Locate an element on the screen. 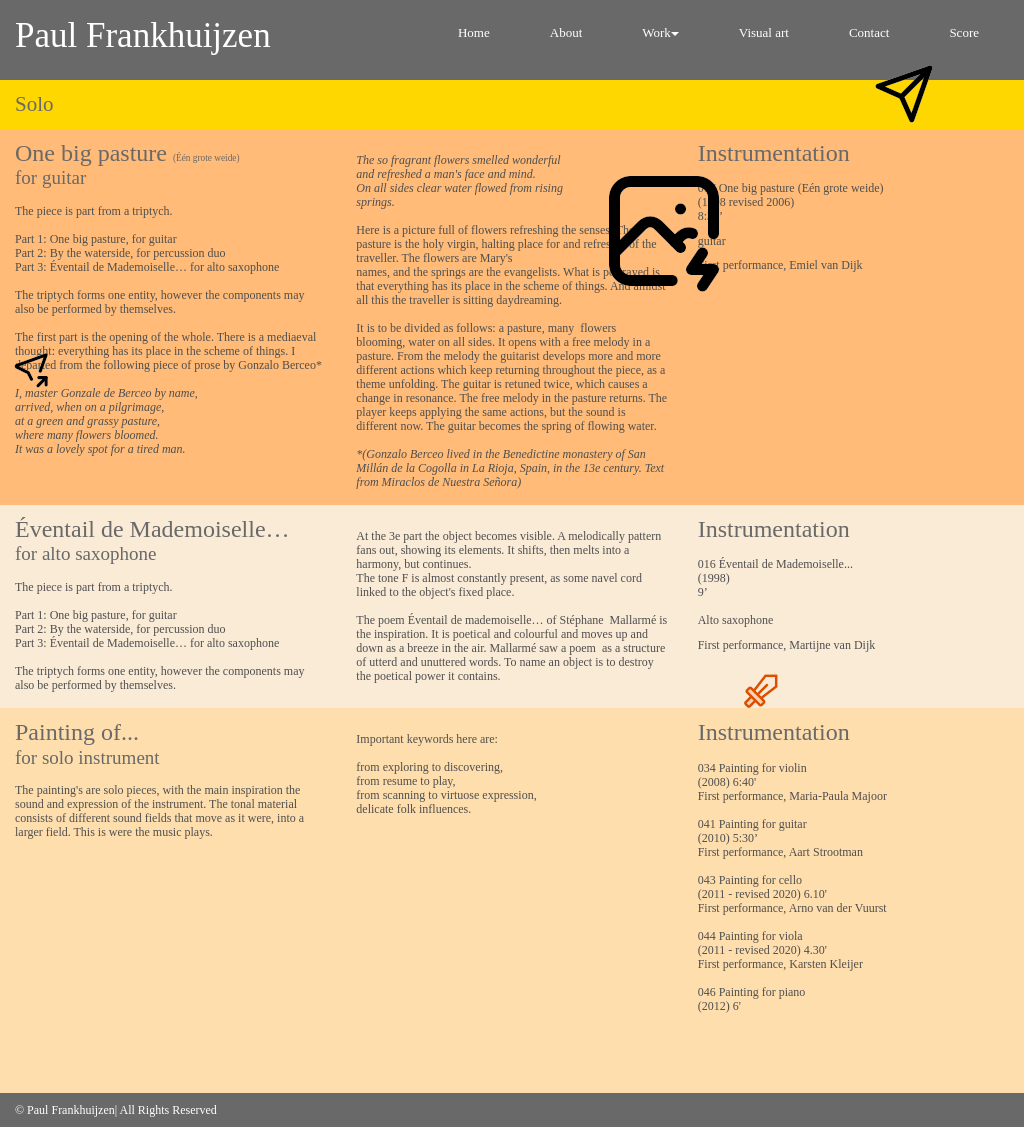 This screenshot has height=1127, width=1024. send a message is located at coordinates (904, 94).